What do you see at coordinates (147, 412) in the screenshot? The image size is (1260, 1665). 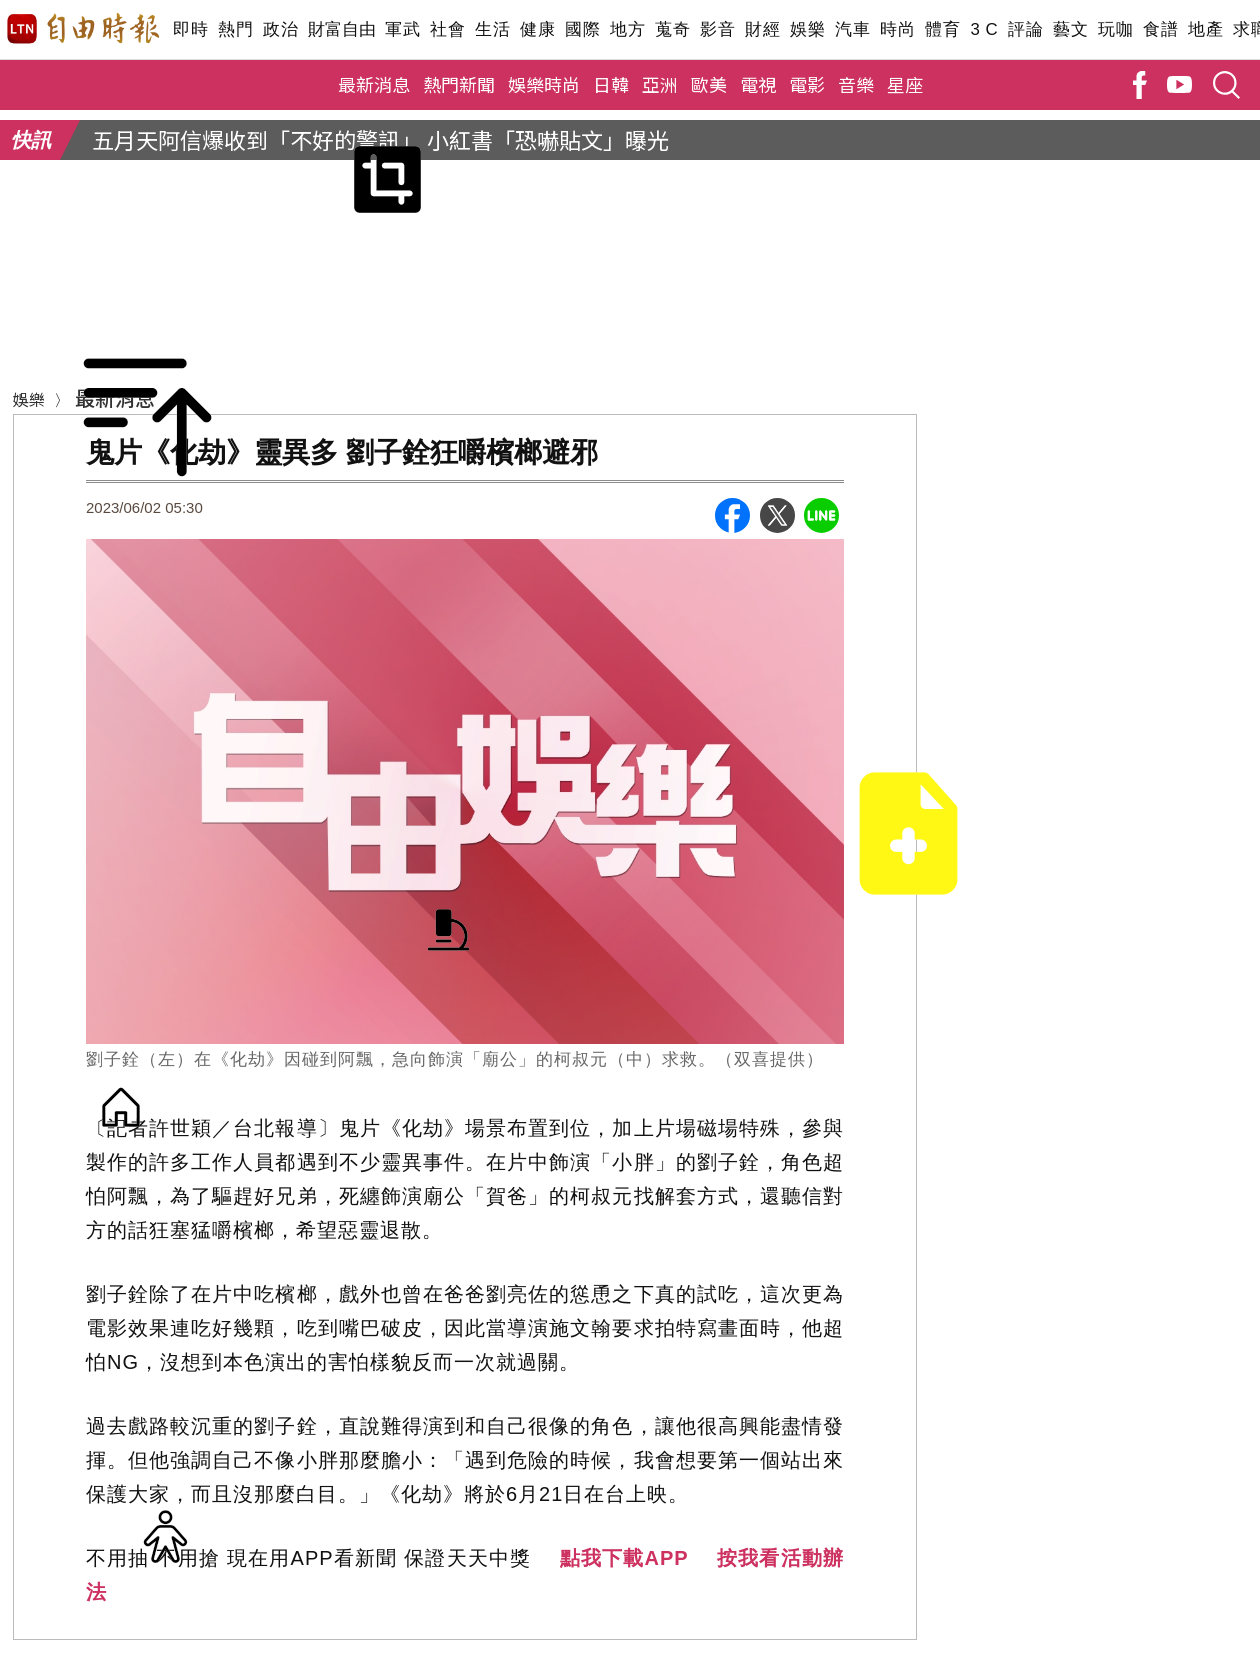 I see `sort list in ascending order` at bounding box center [147, 412].